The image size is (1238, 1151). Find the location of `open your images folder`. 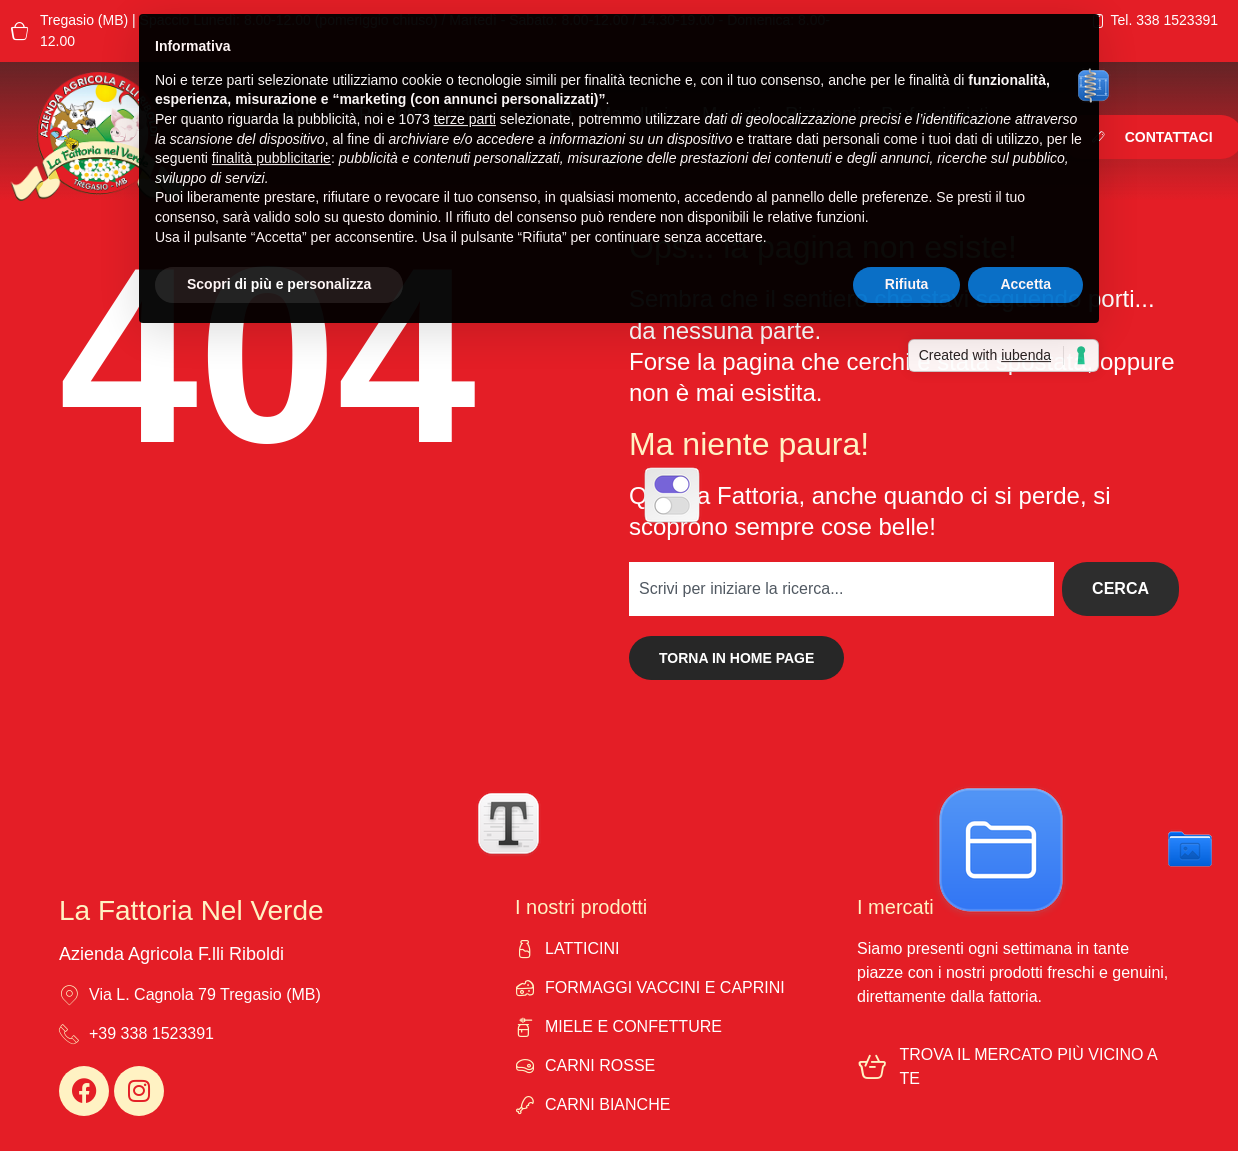

open your images folder is located at coordinates (1190, 849).